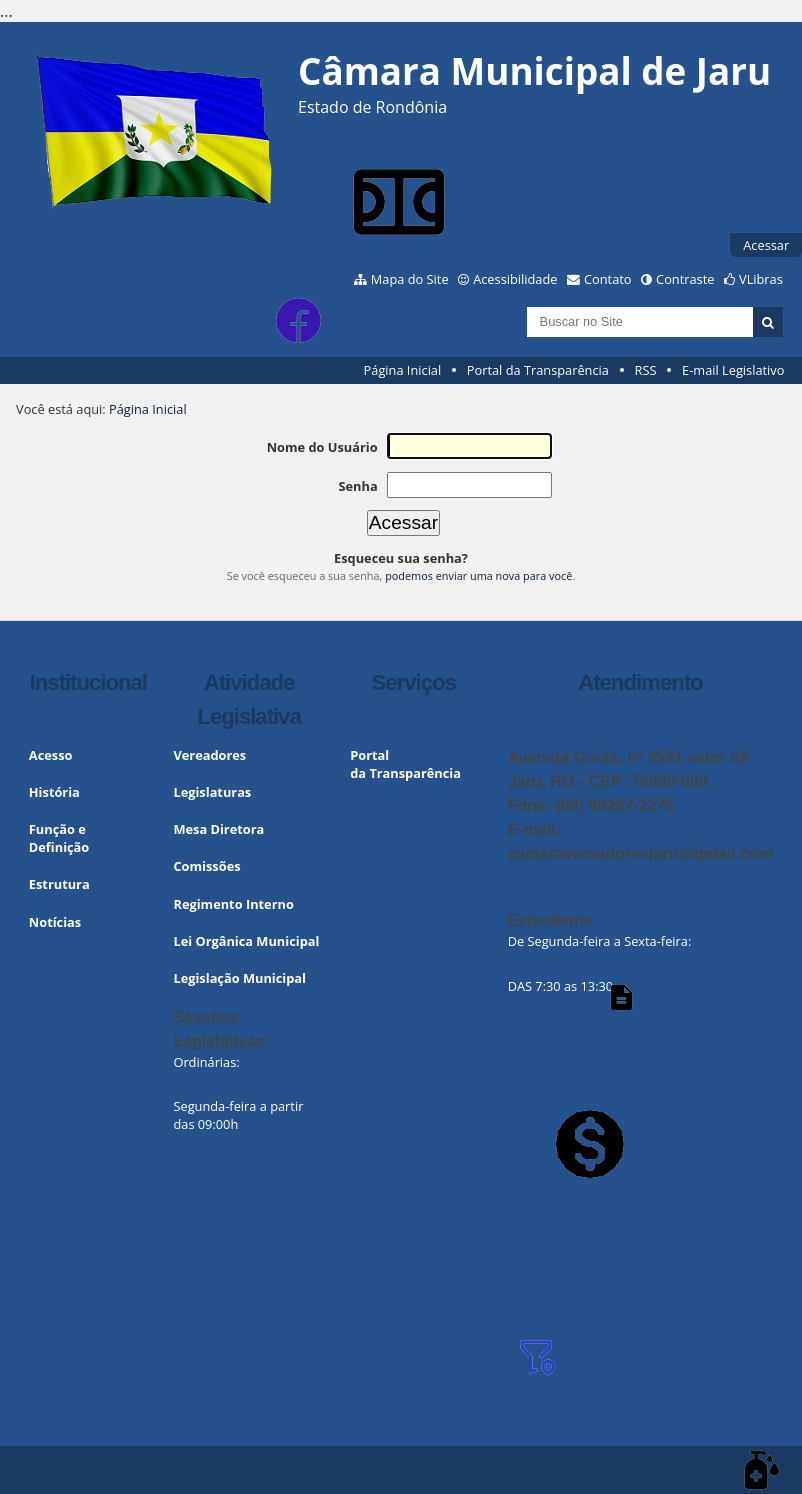  Describe the element at coordinates (399, 202) in the screenshot. I see `view basketball court availability` at that location.